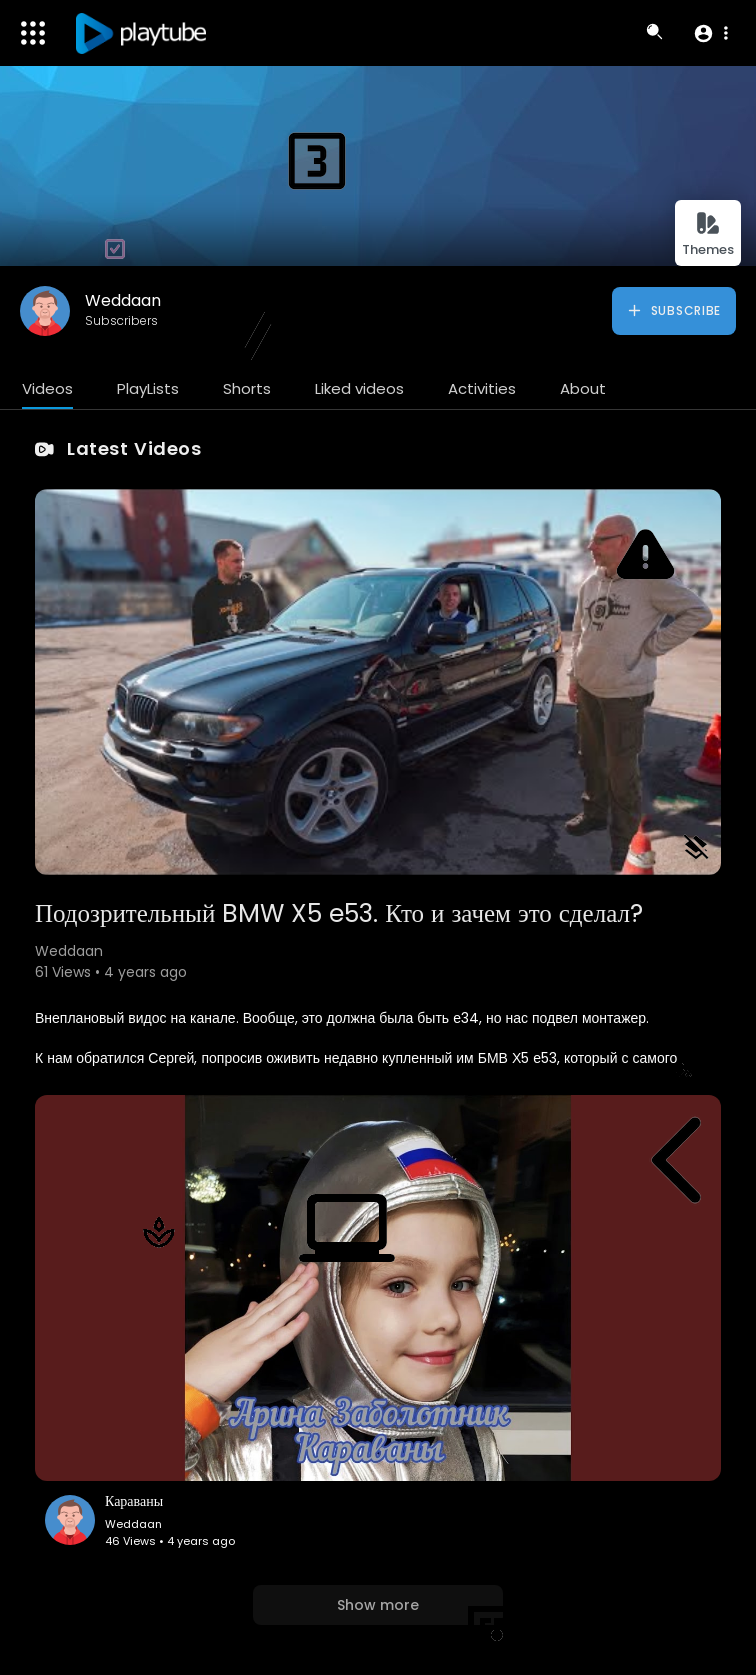 Image resolution: width=756 pixels, height=1675 pixels. Describe the element at coordinates (684, 1072) in the screenshot. I see `folder with validation rules applied` at that location.